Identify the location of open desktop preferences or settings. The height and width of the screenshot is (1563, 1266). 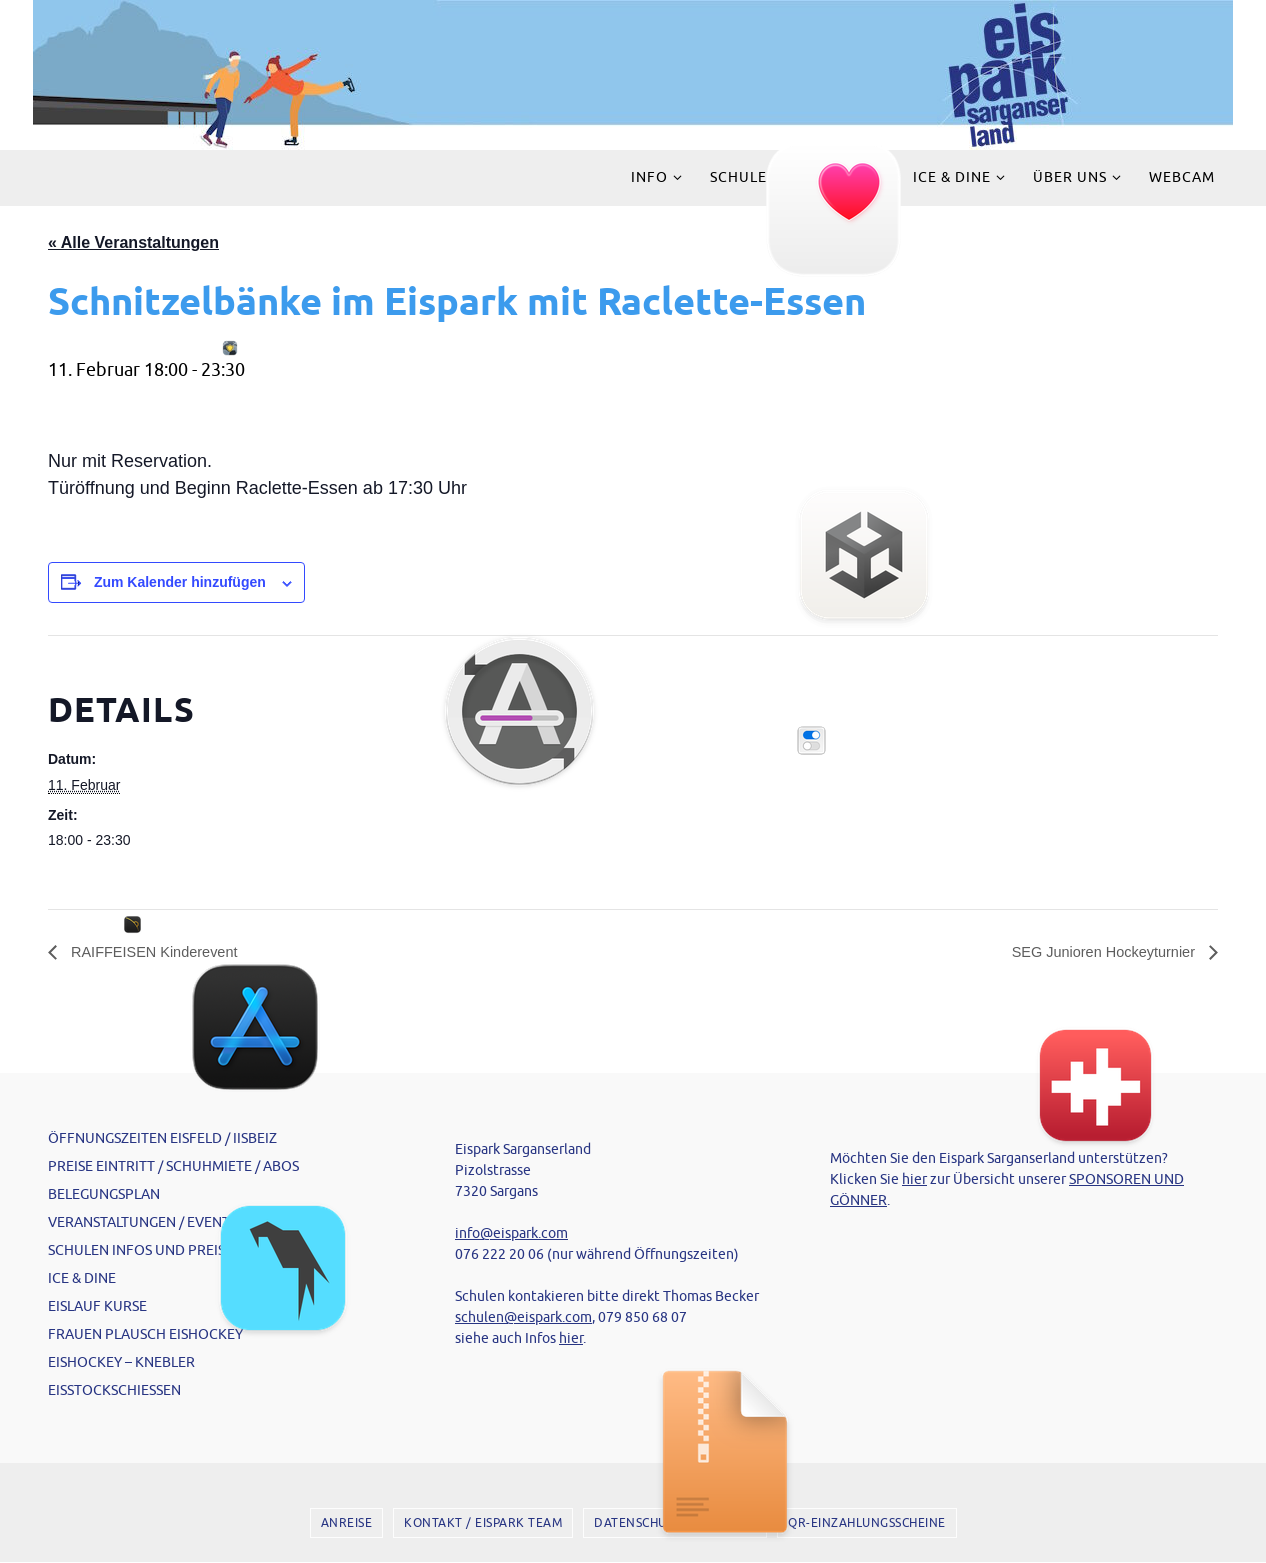
(811, 740).